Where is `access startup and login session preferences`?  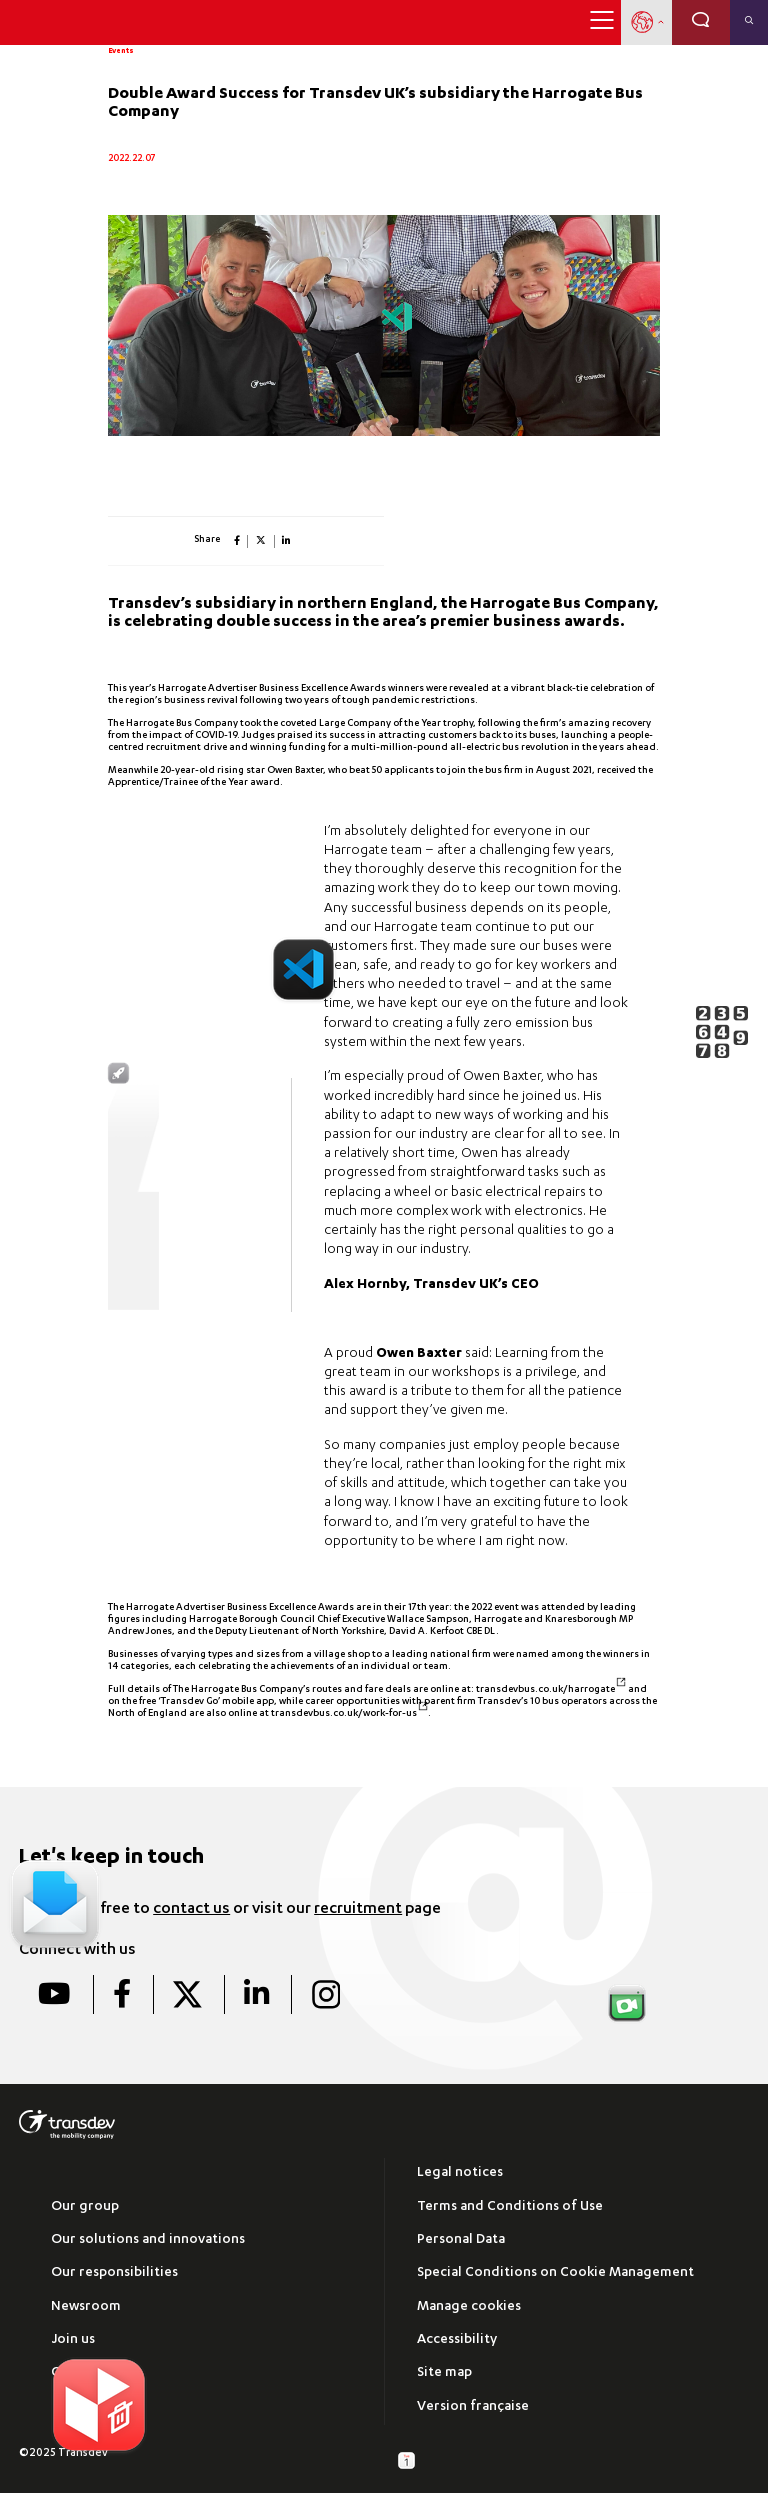
access startup and login session preferences is located at coordinates (118, 1073).